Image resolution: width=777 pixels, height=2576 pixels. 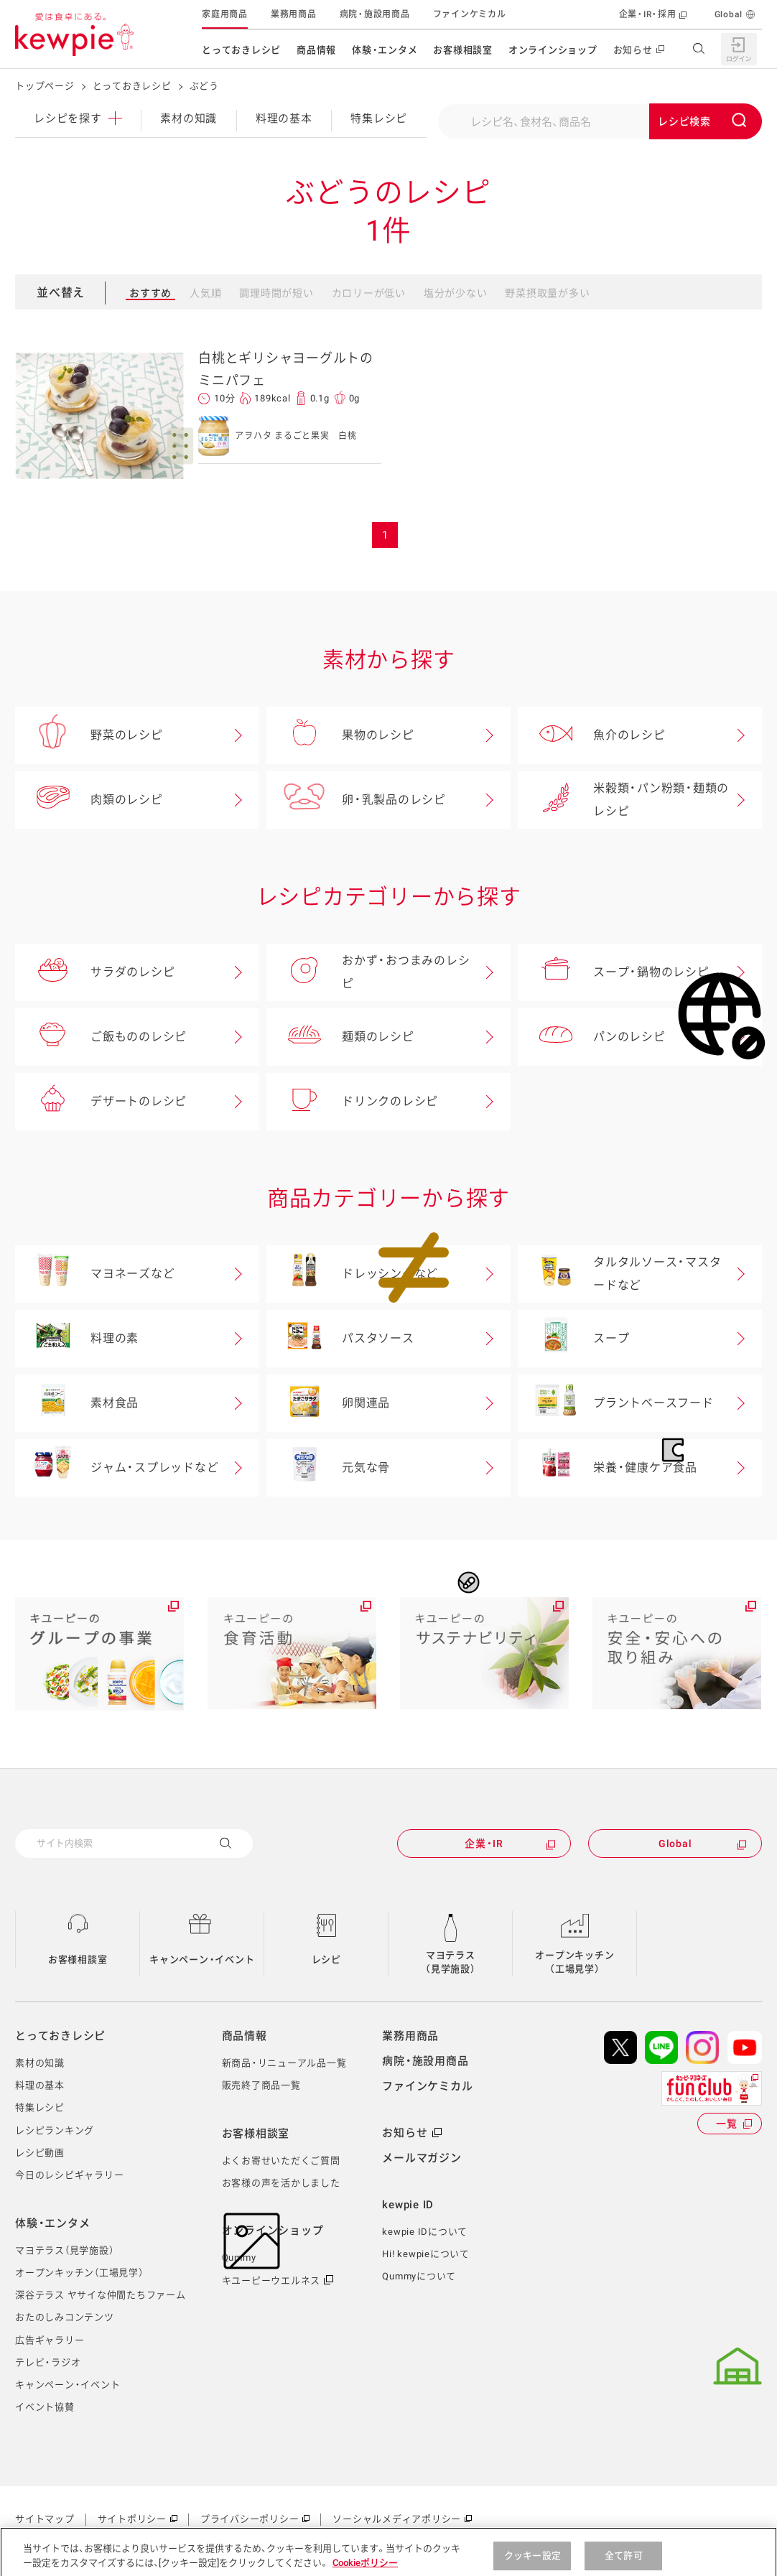 I want to click on disable internet access, so click(x=720, y=1014).